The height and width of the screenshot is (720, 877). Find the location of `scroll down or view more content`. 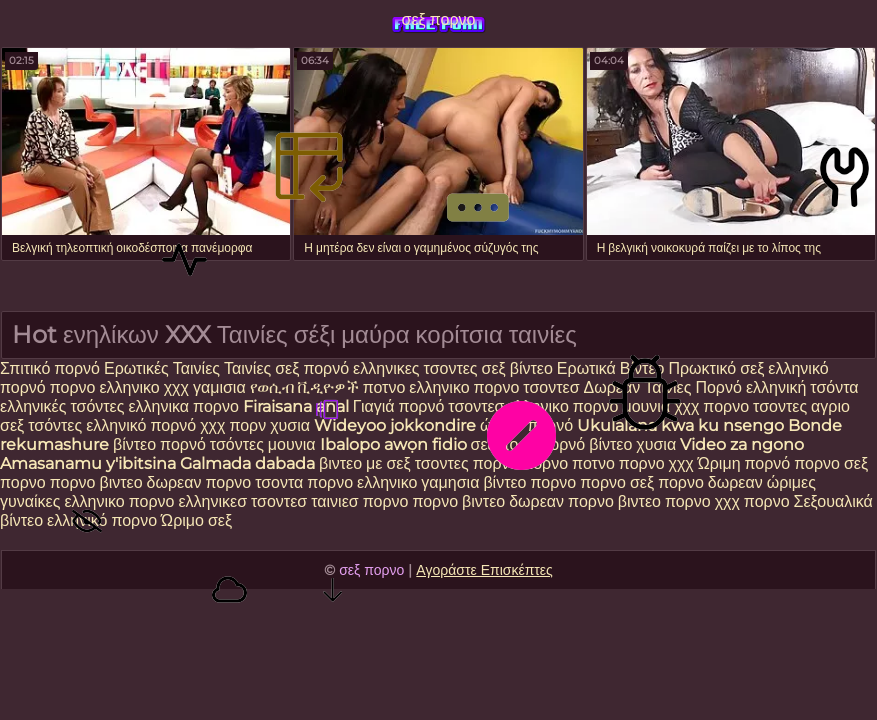

scroll down or view more content is located at coordinates (333, 590).